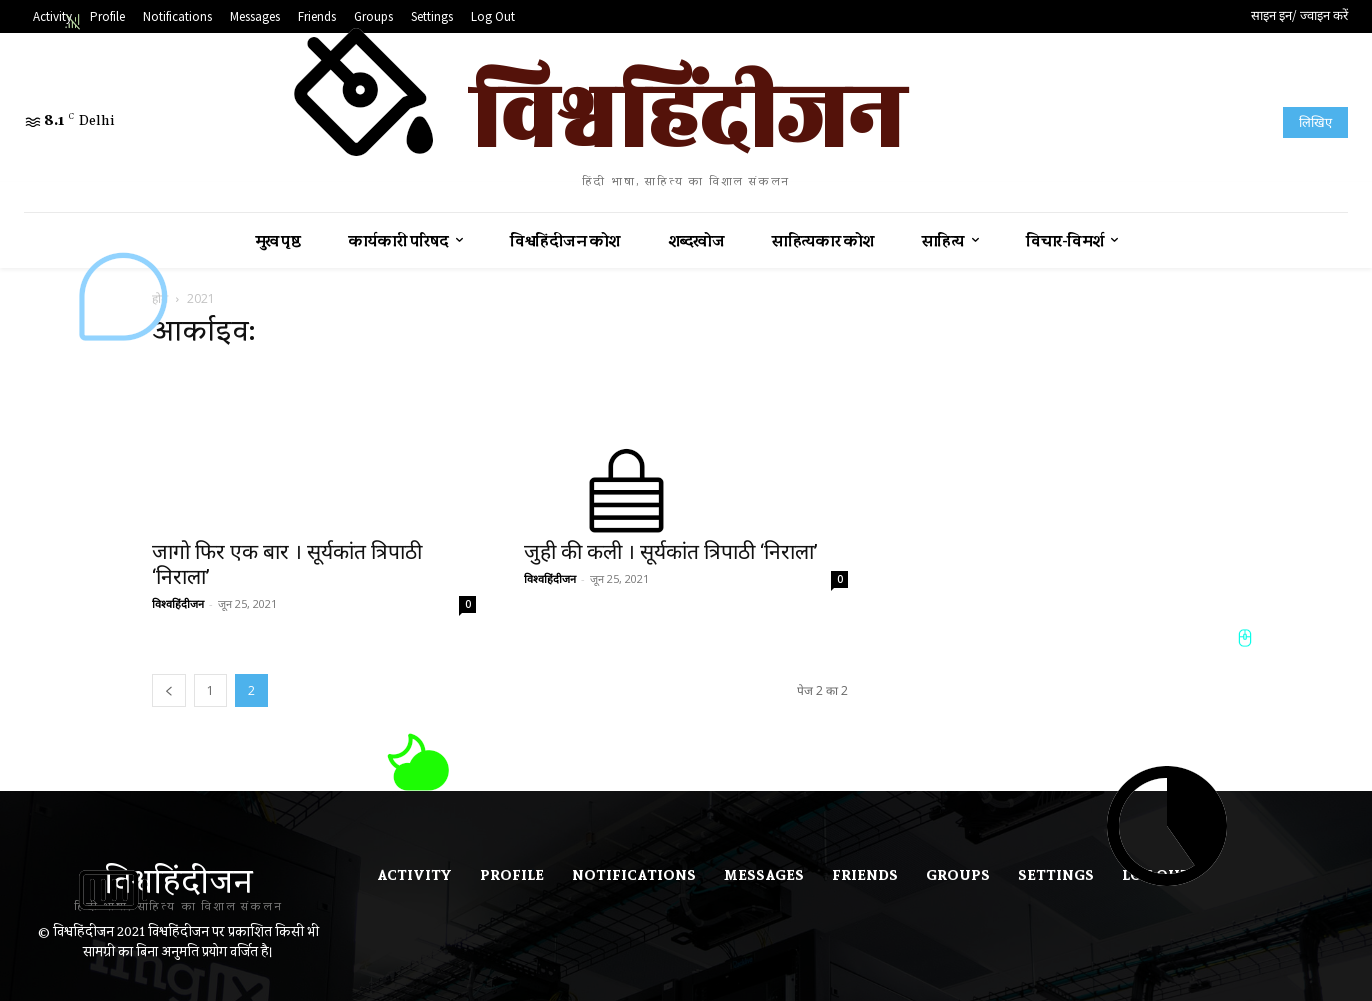 The image size is (1372, 1001). I want to click on indicates 40% progress or completion, so click(1167, 826).